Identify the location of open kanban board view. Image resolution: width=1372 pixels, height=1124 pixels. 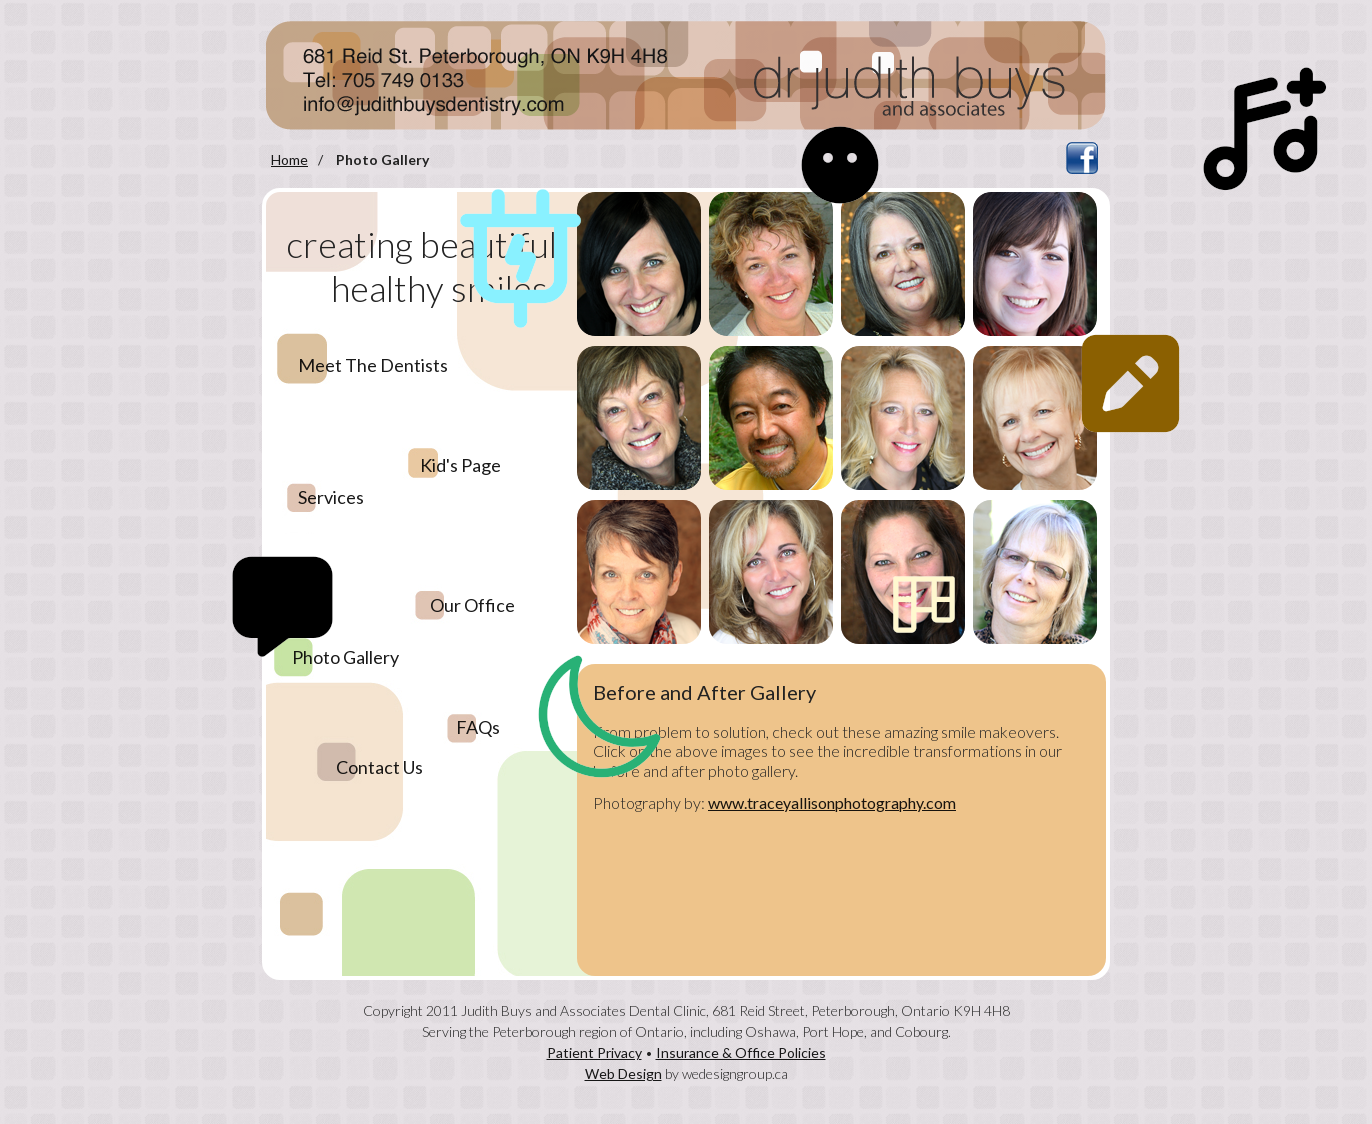
(924, 602).